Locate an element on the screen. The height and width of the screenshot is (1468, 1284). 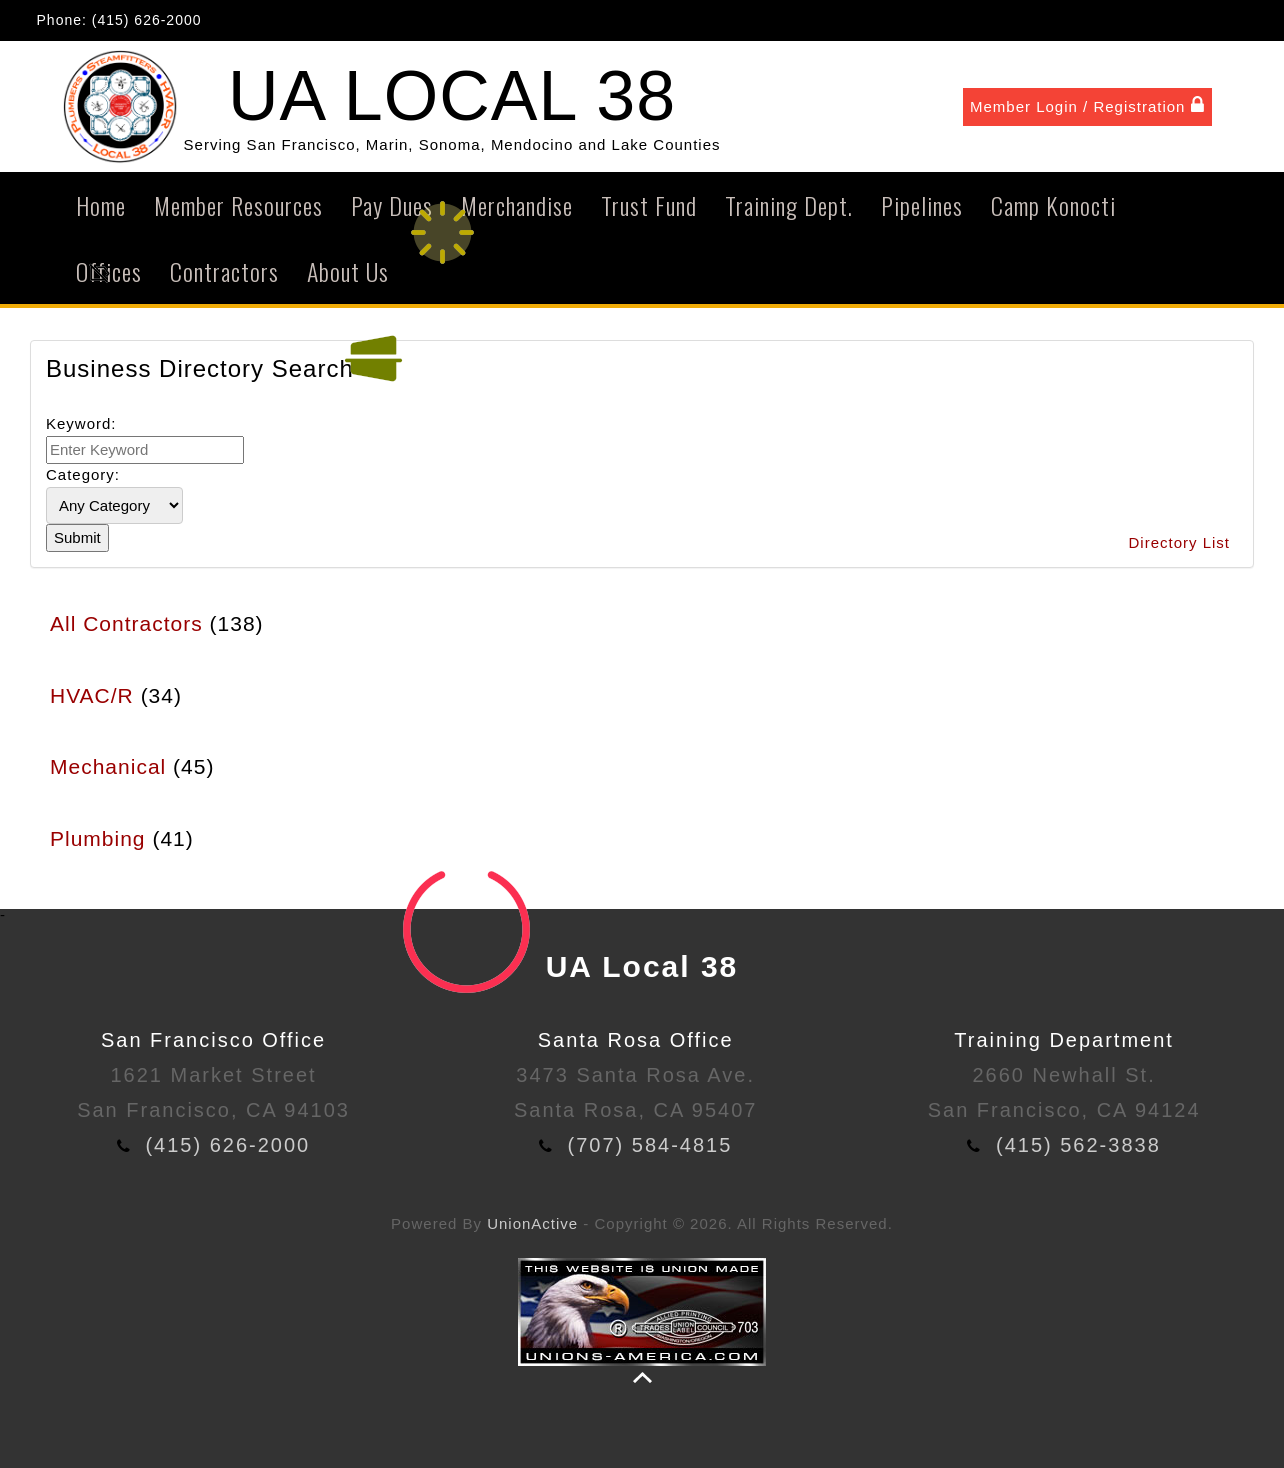
loading or processing in progress is located at coordinates (466, 929).